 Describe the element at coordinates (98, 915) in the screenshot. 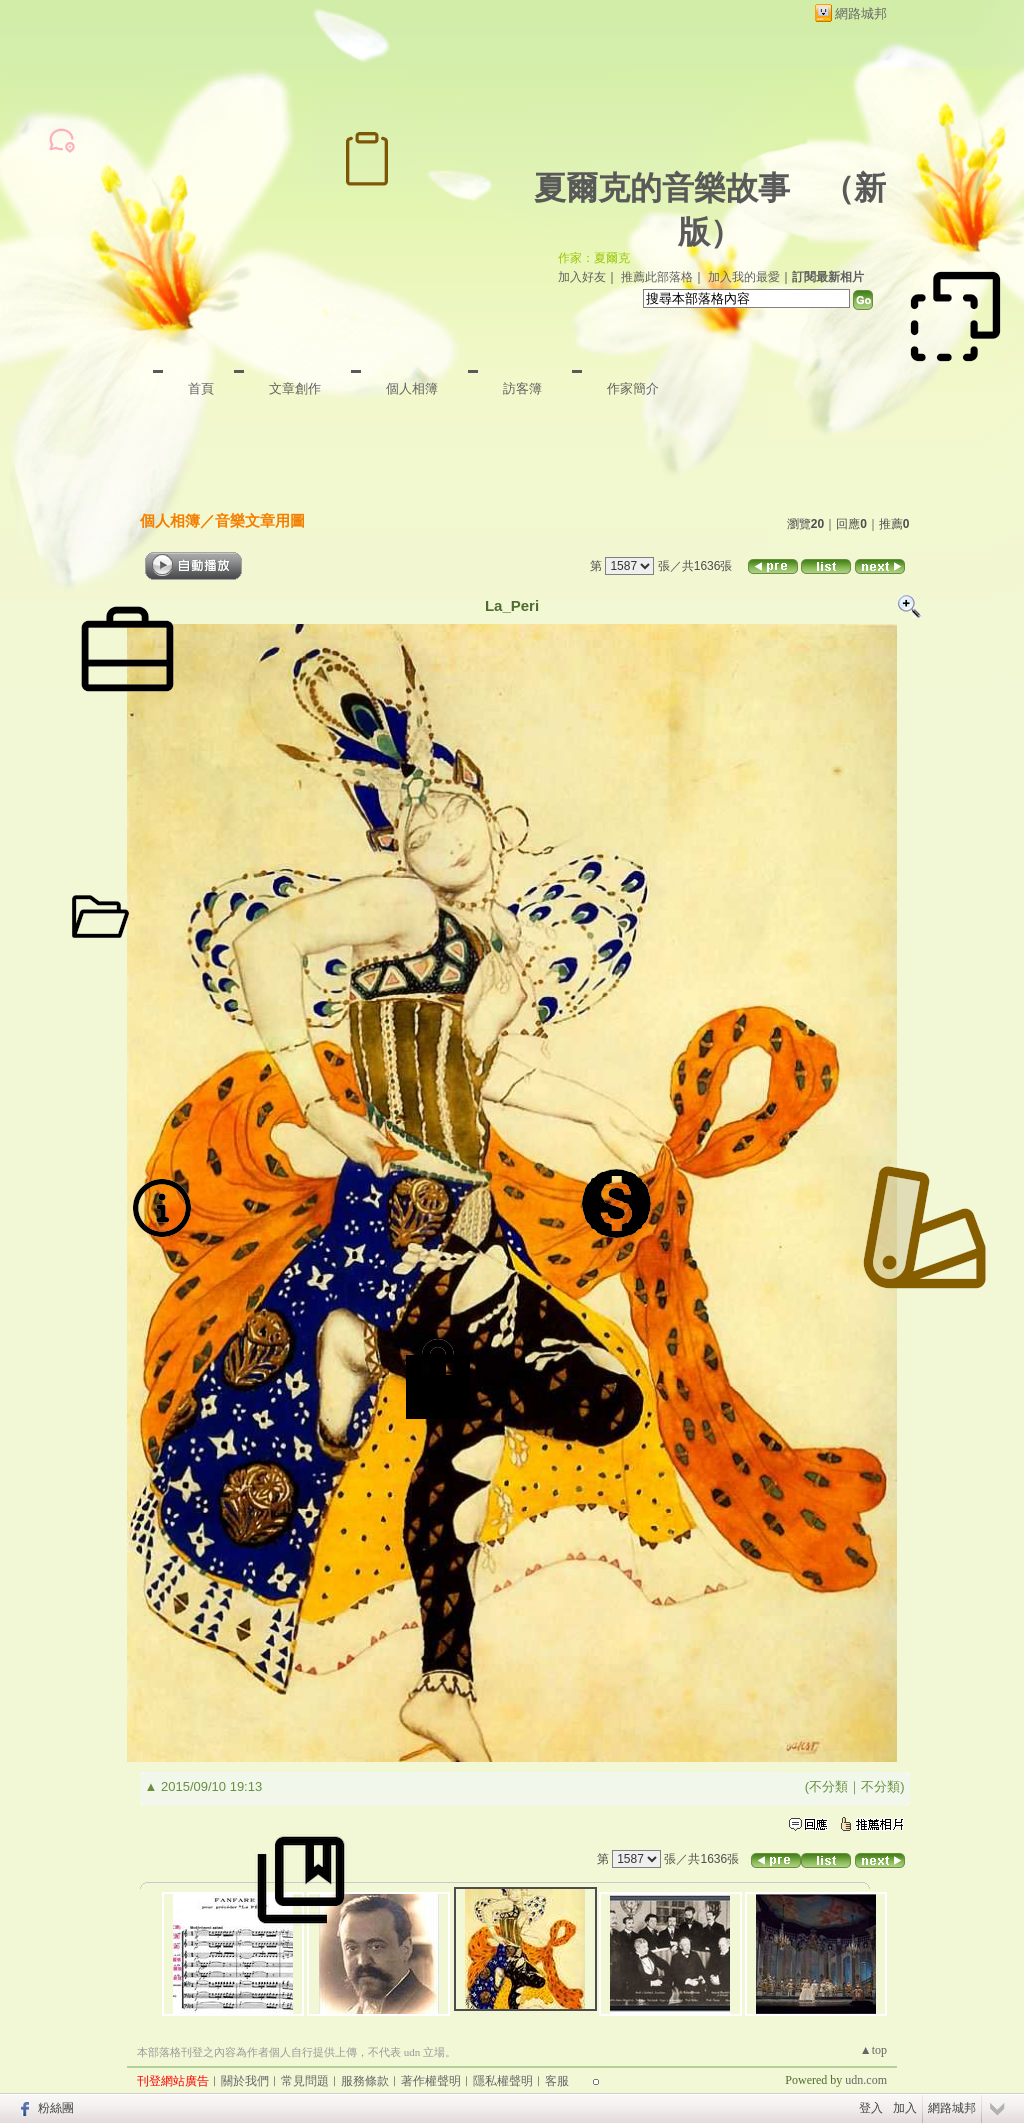

I see `open folder to view contents` at that location.